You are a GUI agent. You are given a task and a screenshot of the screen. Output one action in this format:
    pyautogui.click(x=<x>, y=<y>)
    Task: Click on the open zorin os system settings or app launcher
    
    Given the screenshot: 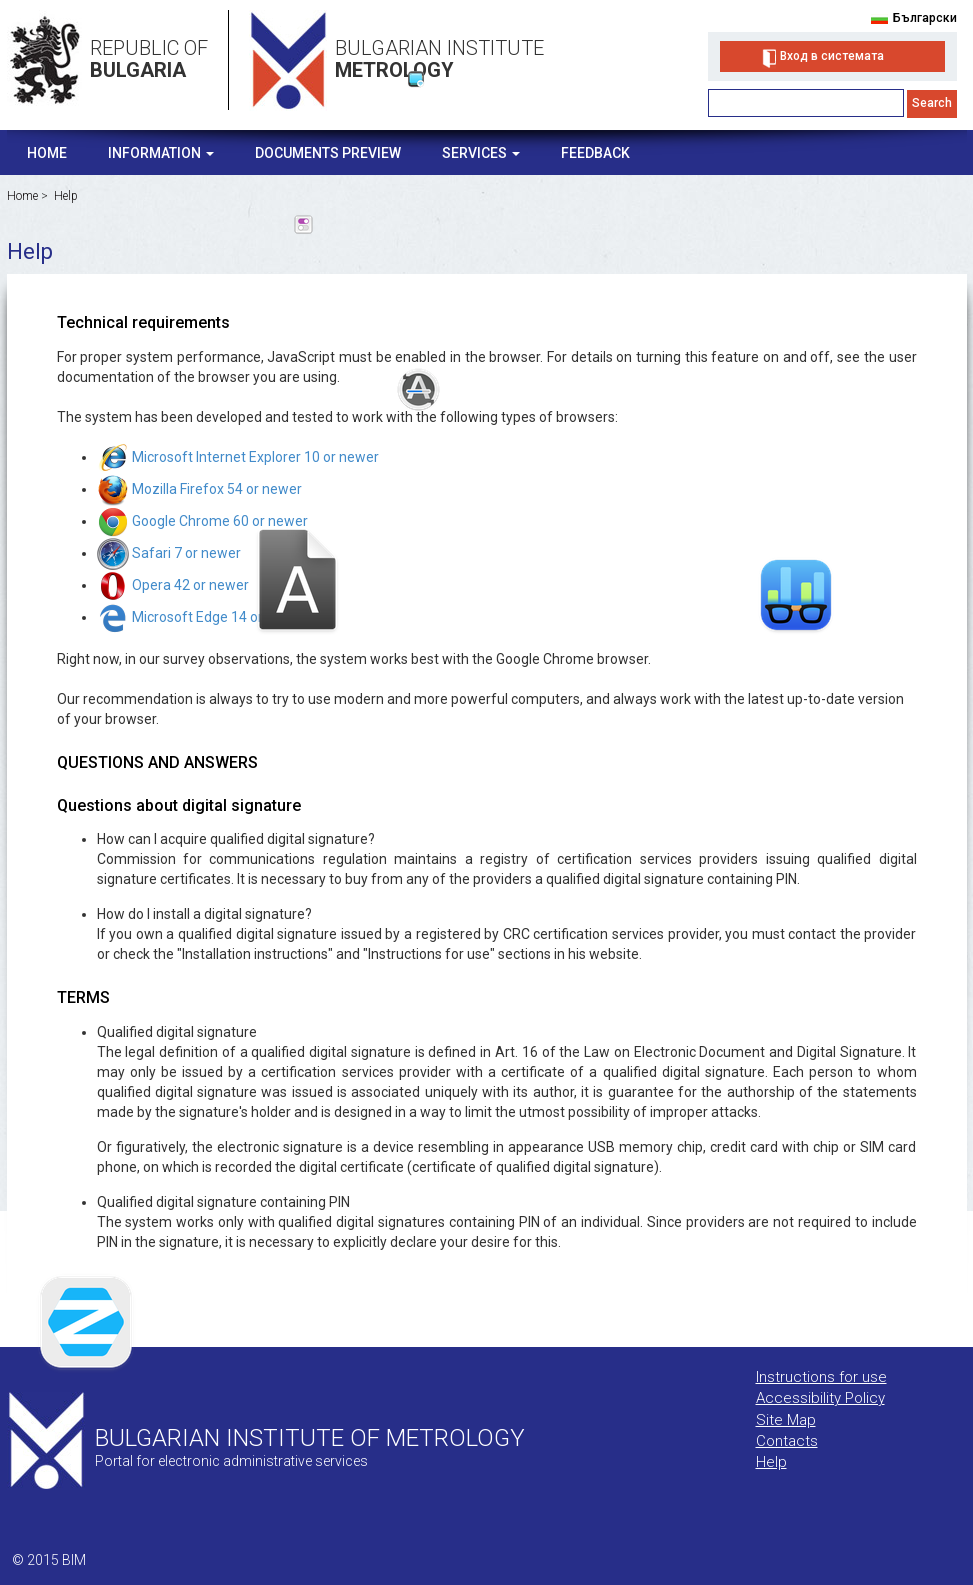 What is the action you would take?
    pyautogui.click(x=86, y=1322)
    